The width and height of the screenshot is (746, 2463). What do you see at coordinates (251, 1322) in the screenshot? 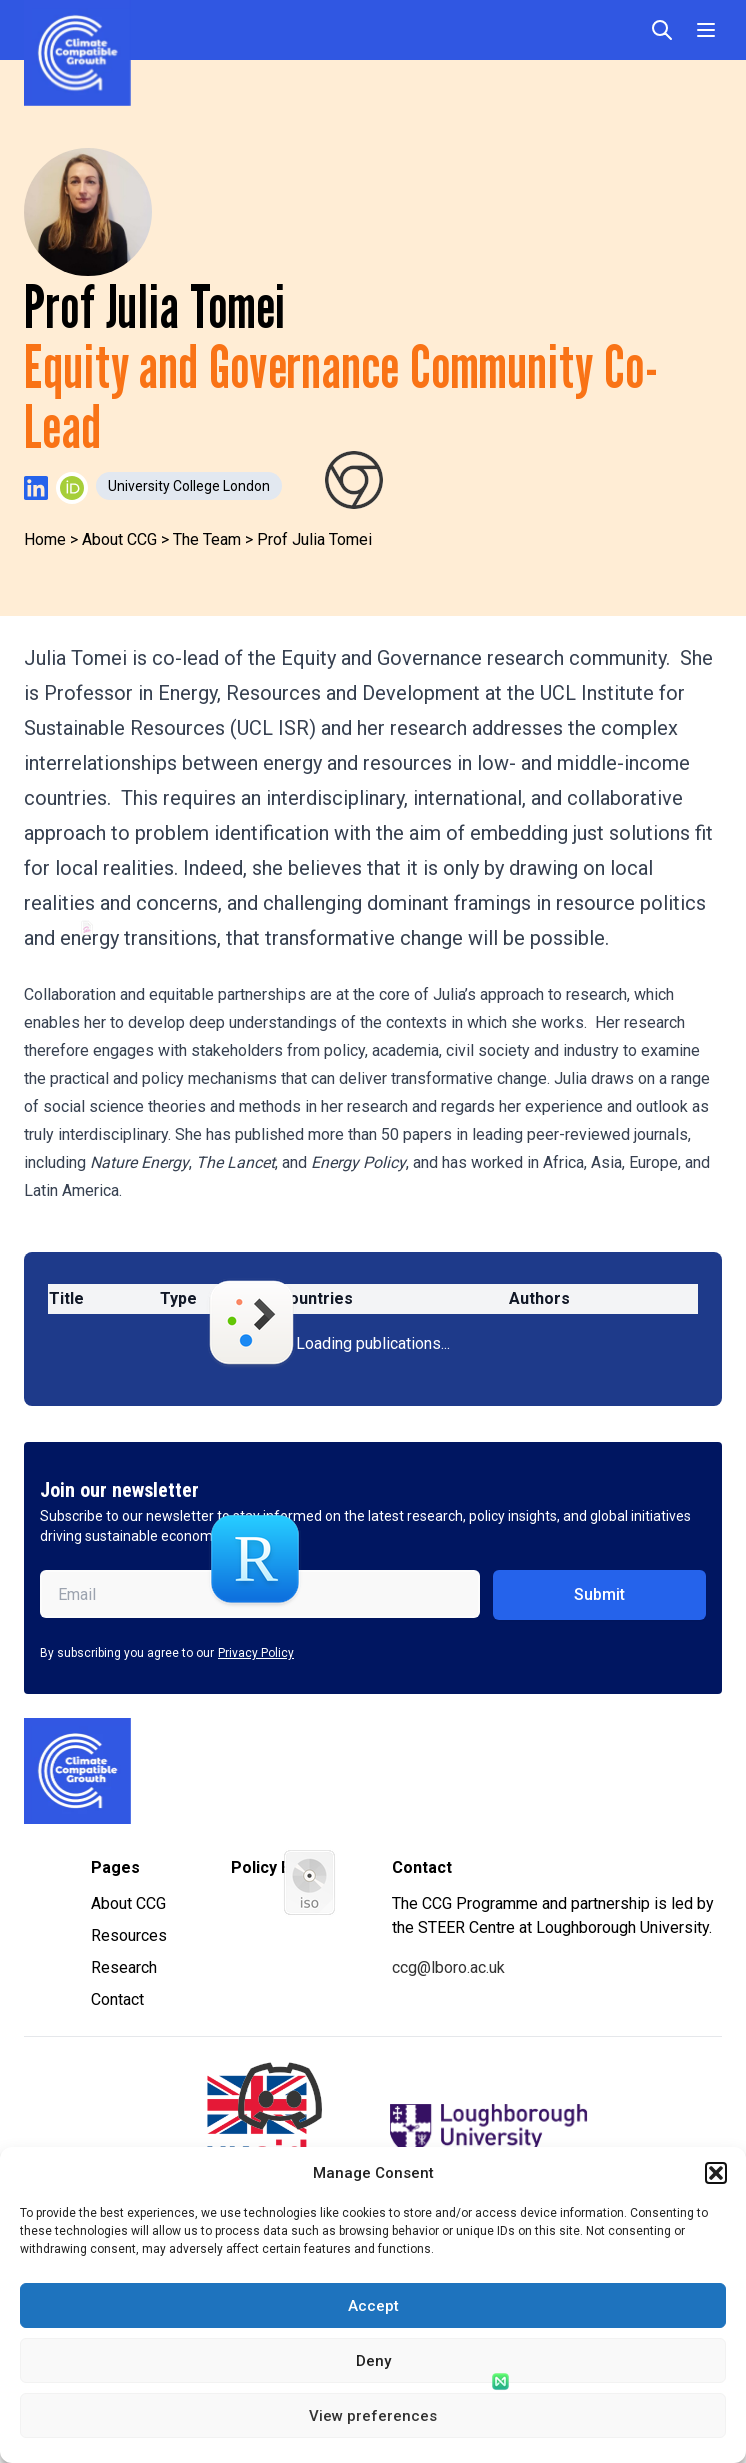
I see `open the KDE Plasma application menu` at bounding box center [251, 1322].